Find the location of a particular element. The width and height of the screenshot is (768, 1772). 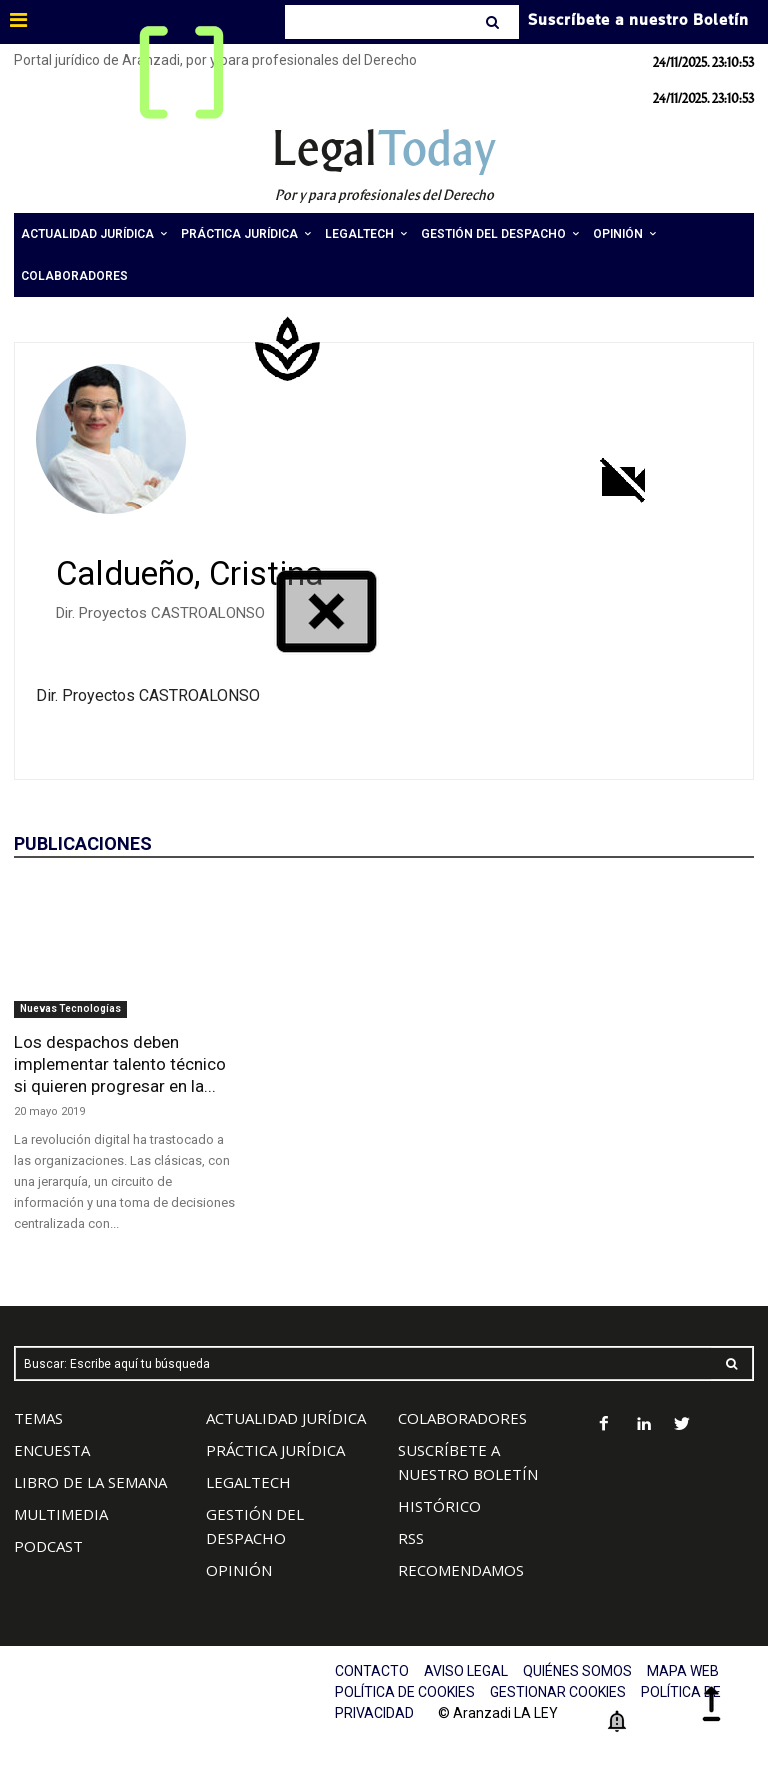

important notification requiring attention is located at coordinates (617, 1721).